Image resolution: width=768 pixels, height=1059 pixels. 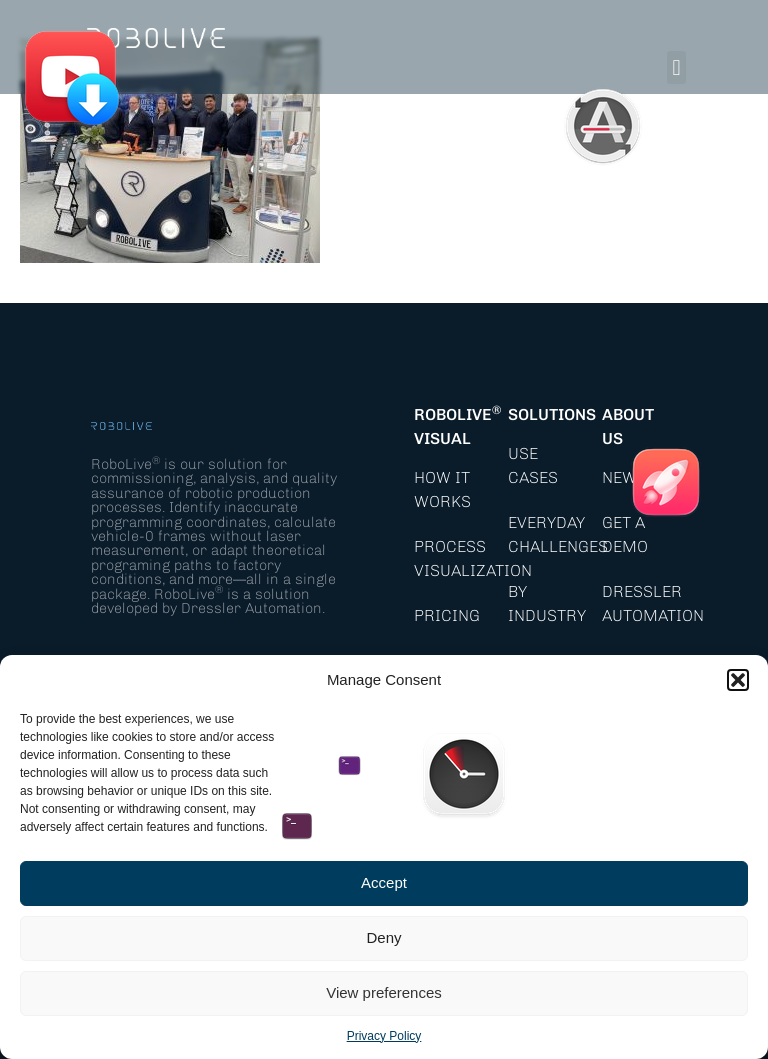 What do you see at coordinates (666, 482) in the screenshot?
I see `launch the games app` at bounding box center [666, 482].